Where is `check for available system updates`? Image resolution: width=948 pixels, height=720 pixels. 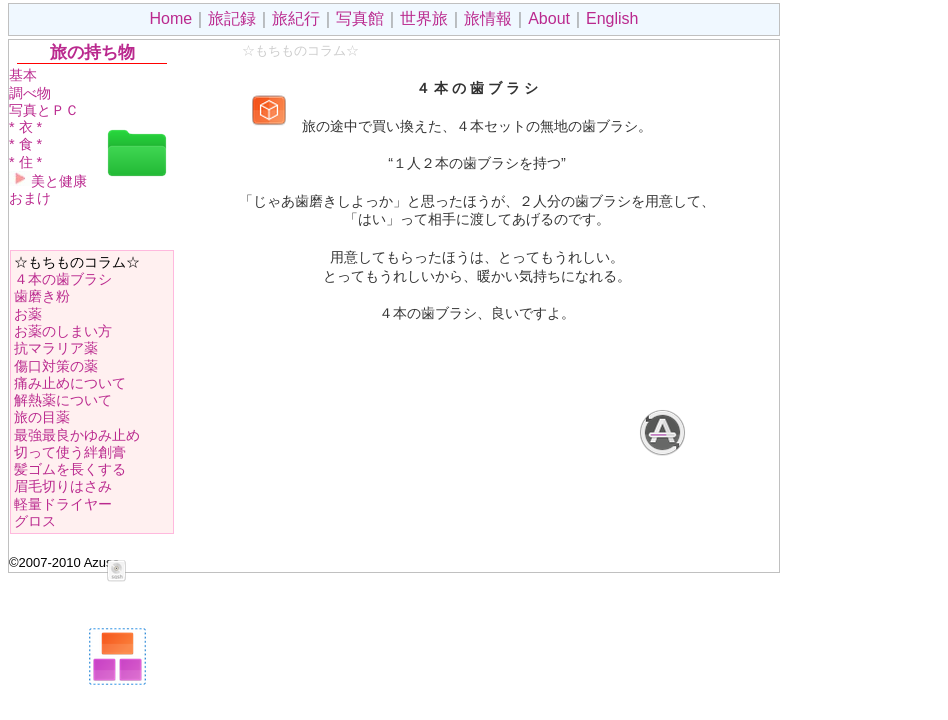 check for available system updates is located at coordinates (662, 432).